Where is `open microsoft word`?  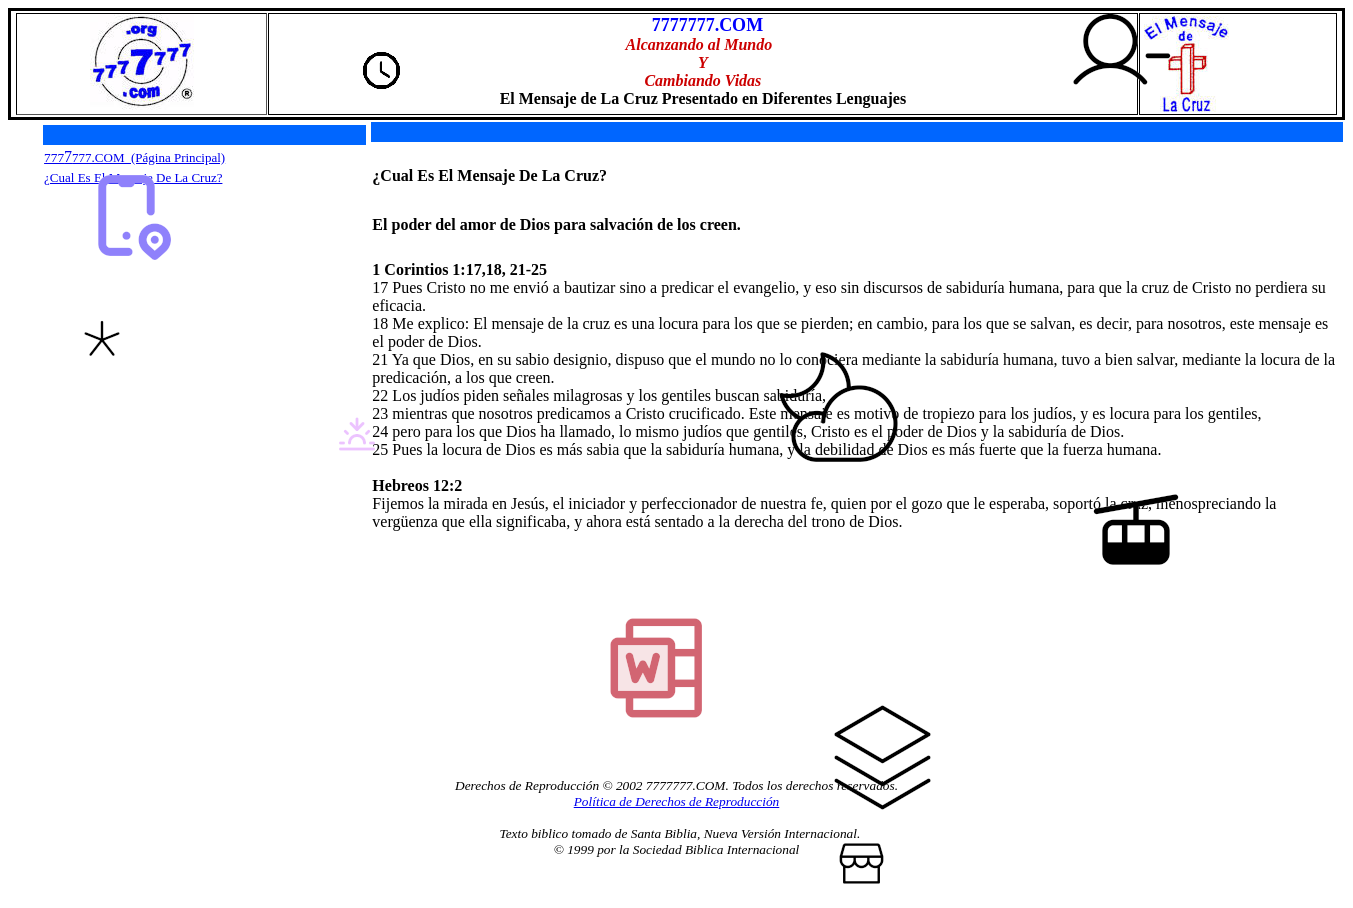 open microsoft word is located at coordinates (660, 668).